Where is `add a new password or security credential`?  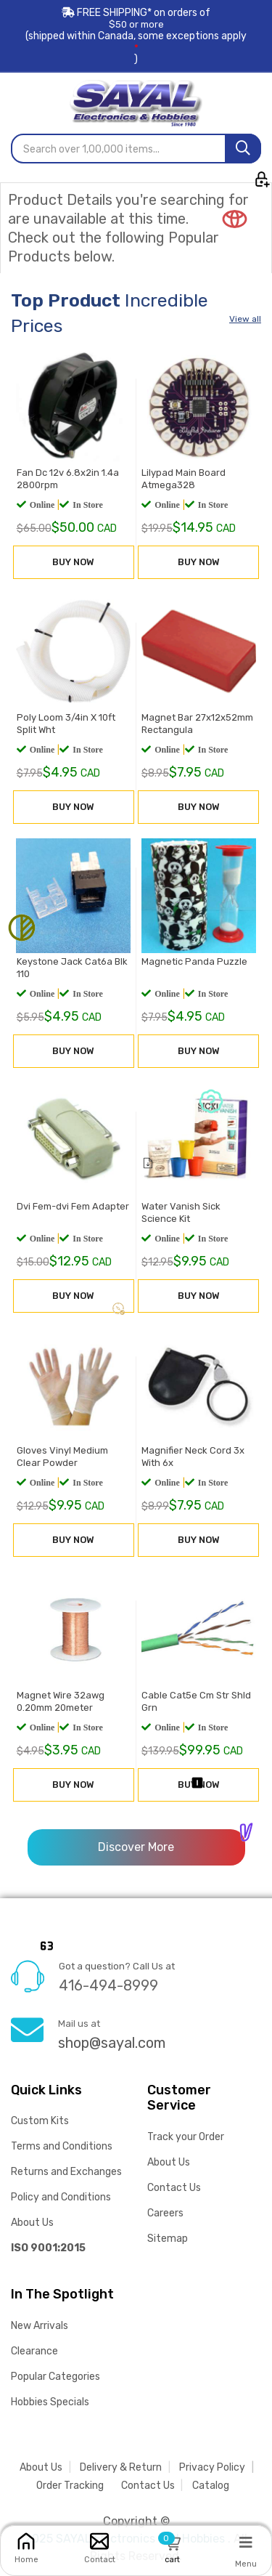 add a new password or security credential is located at coordinates (261, 179).